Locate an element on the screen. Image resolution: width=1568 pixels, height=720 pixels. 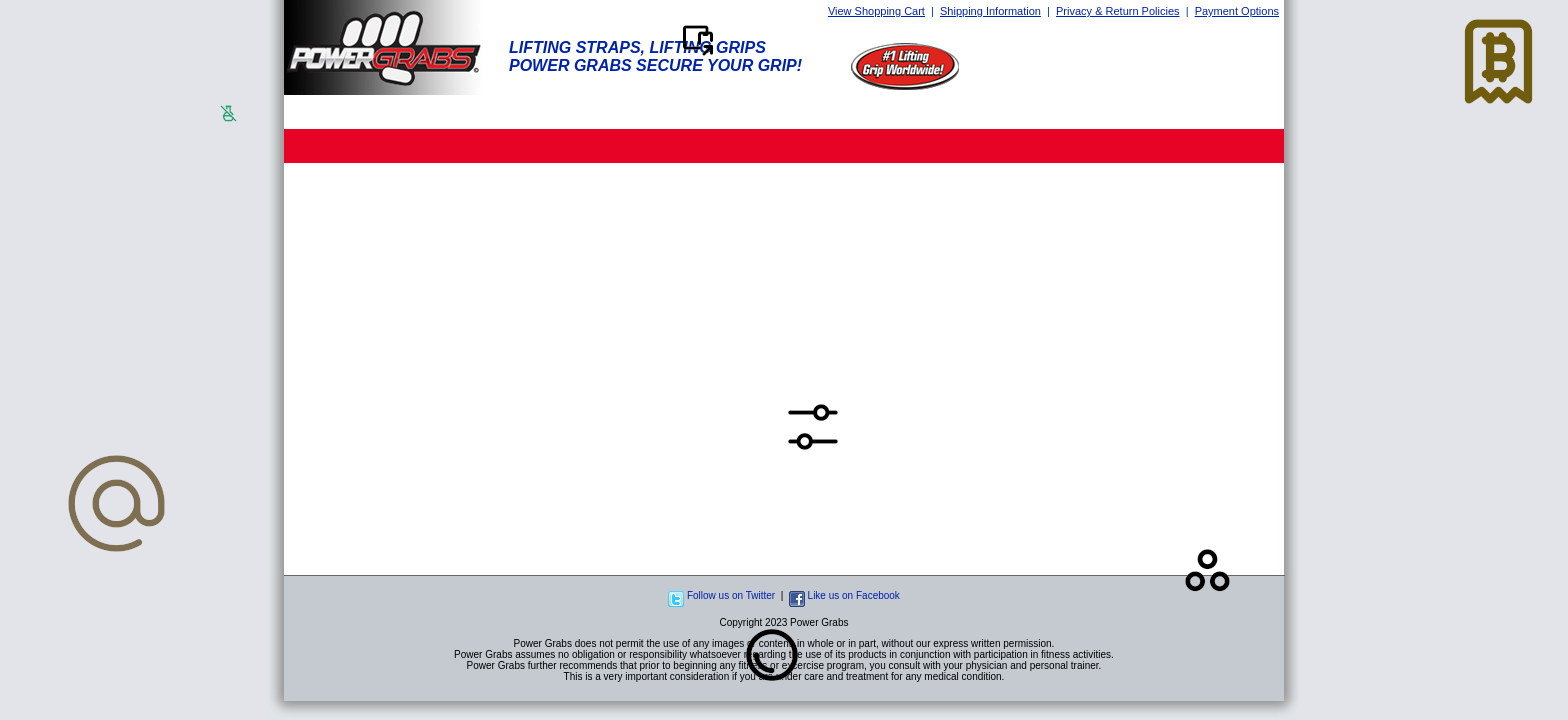
open settings or preferences is located at coordinates (813, 427).